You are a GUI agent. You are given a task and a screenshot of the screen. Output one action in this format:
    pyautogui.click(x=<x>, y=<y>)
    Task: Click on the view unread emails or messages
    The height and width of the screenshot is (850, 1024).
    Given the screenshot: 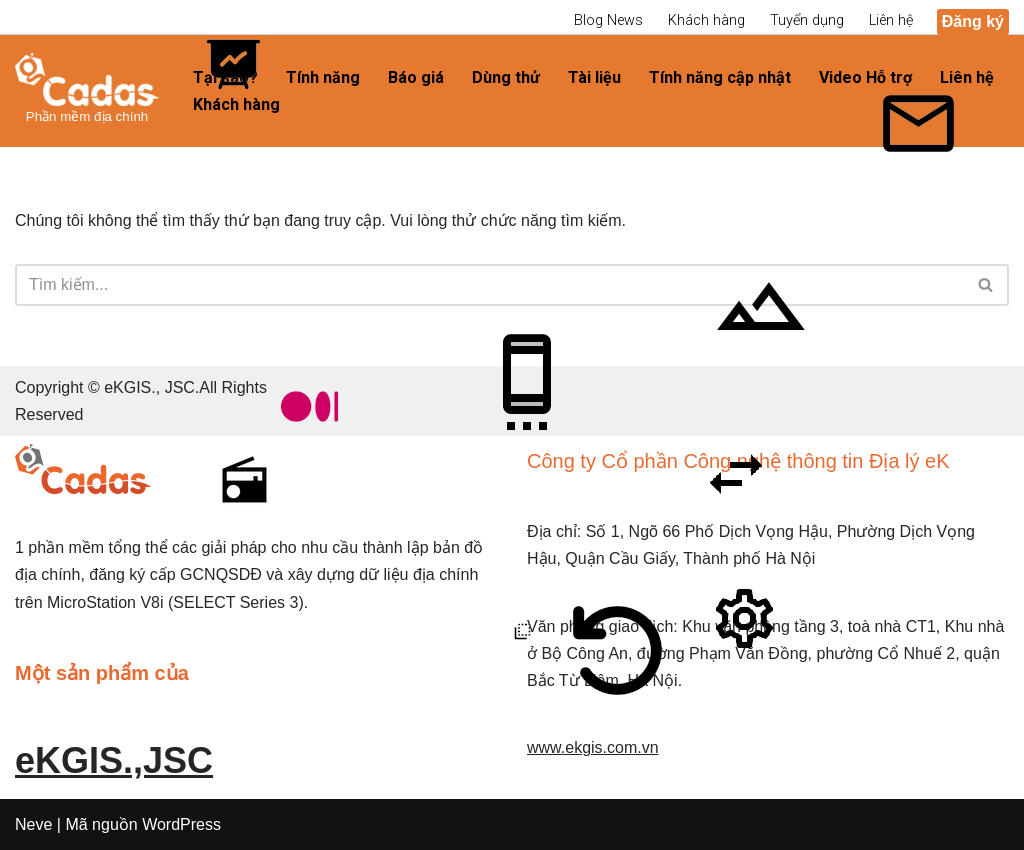 What is the action you would take?
    pyautogui.click(x=918, y=123)
    